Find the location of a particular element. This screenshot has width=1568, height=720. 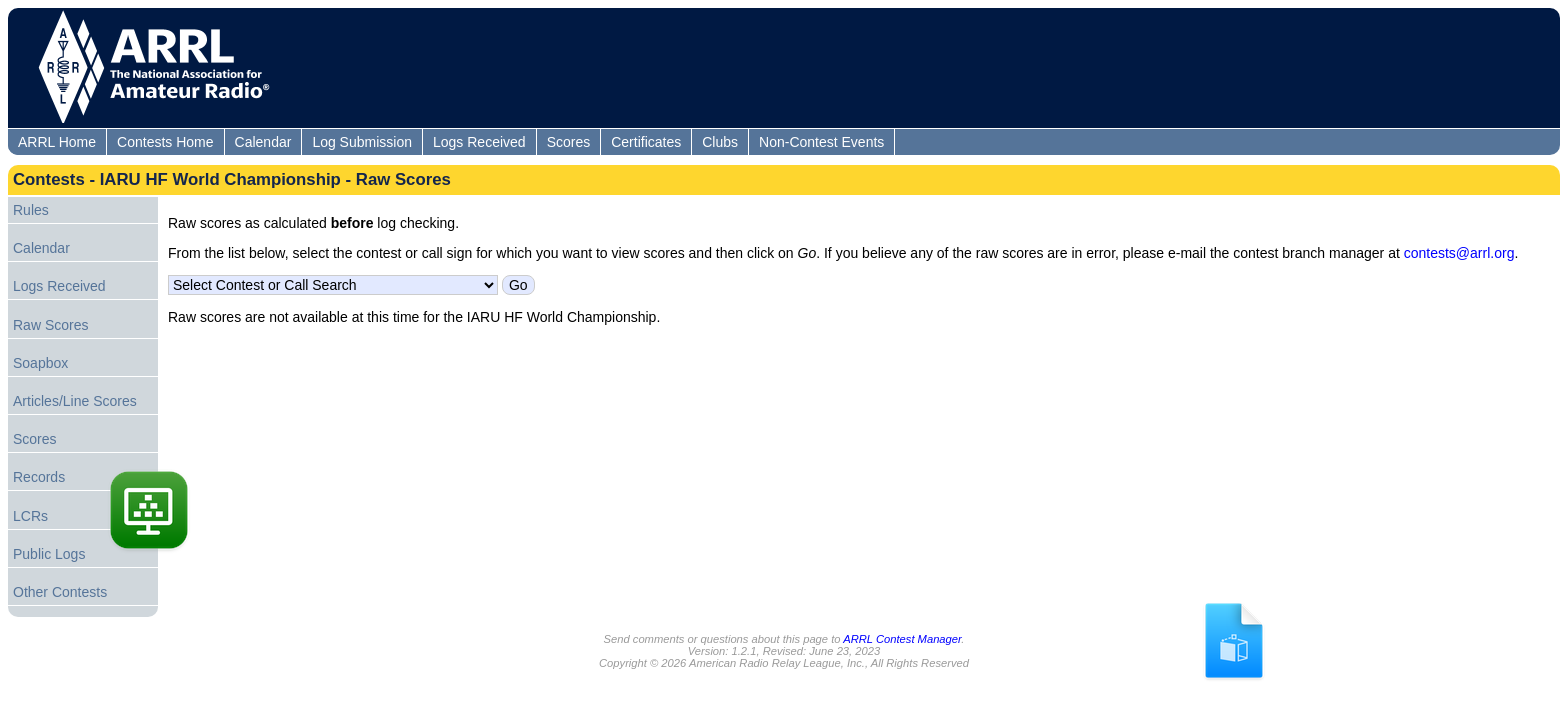

launch VMware Horizon client for virtual desktop access is located at coordinates (149, 510).